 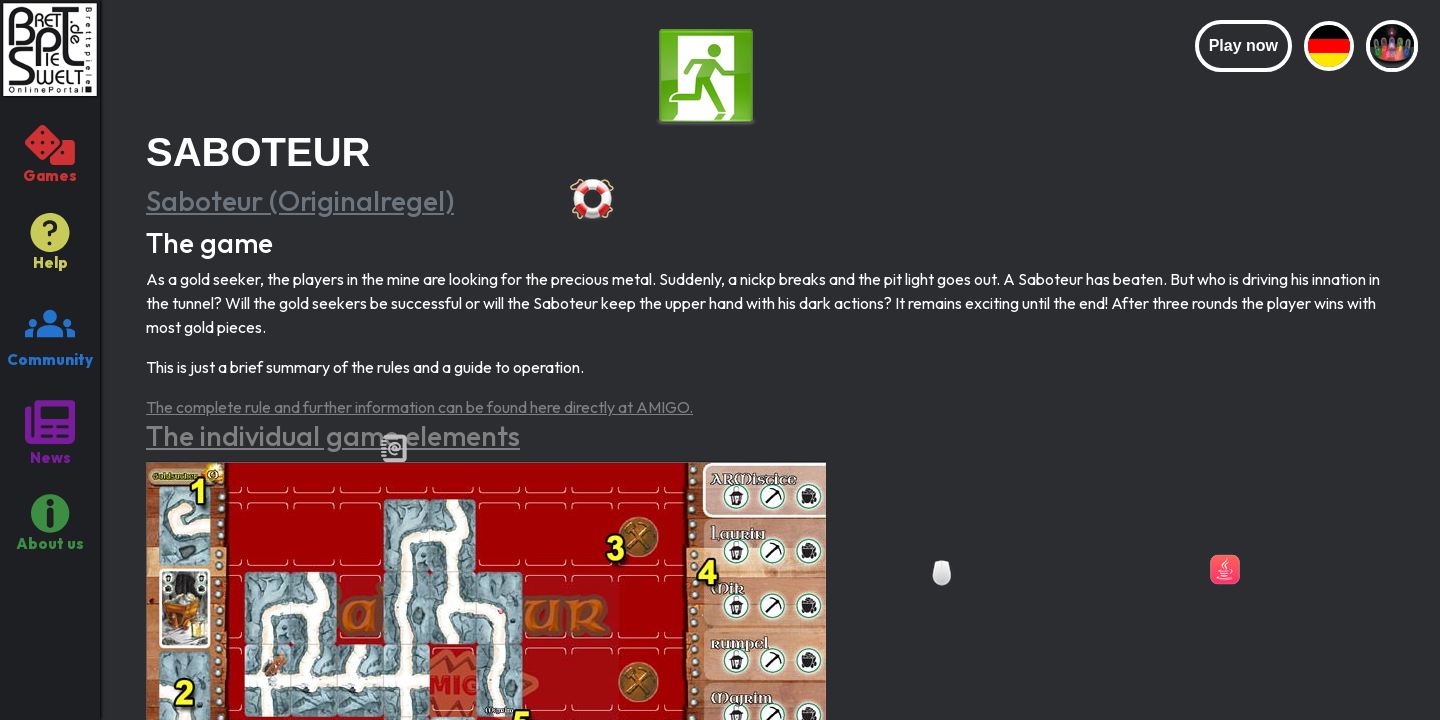 What do you see at coordinates (942, 573) in the screenshot?
I see `mouse input device settings` at bounding box center [942, 573].